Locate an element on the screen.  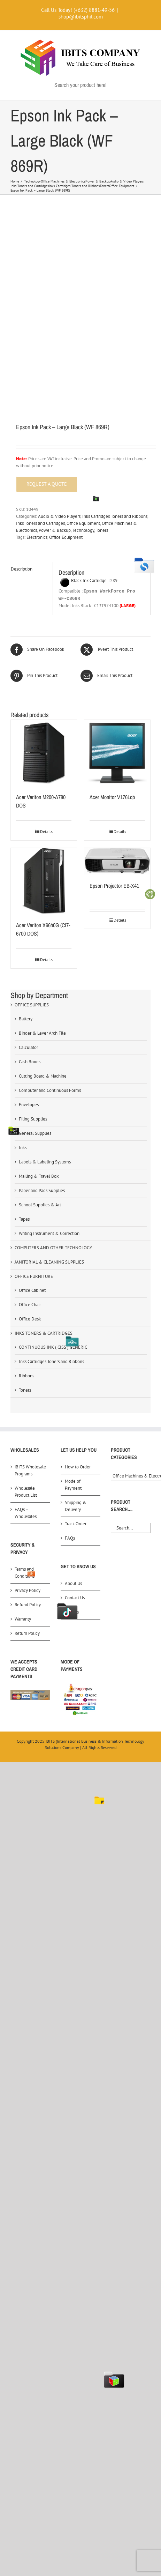
open watch dogs 2 game files folder is located at coordinates (14, 1131).